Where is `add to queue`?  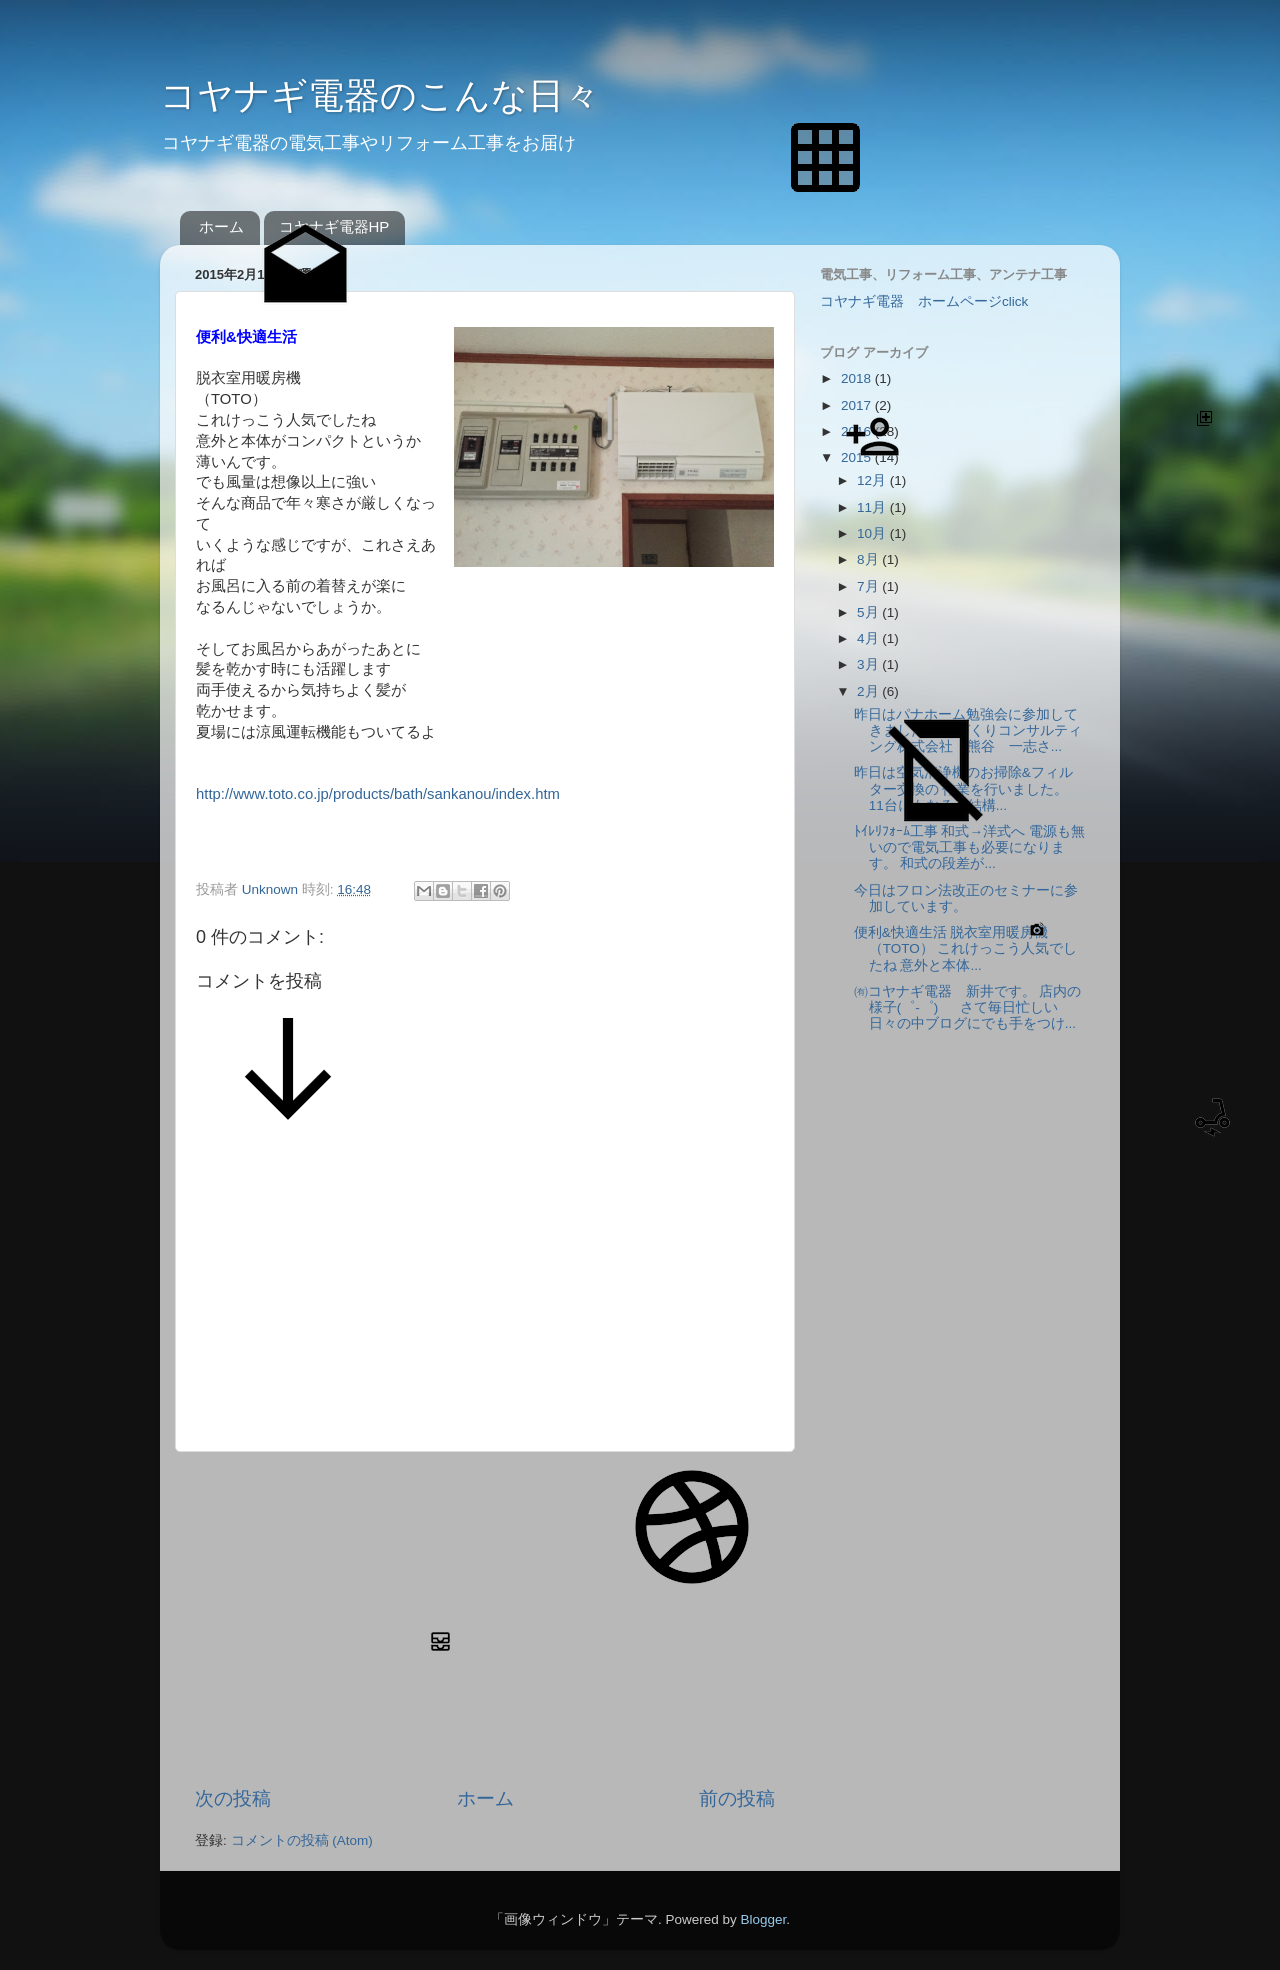 add to queue is located at coordinates (1204, 418).